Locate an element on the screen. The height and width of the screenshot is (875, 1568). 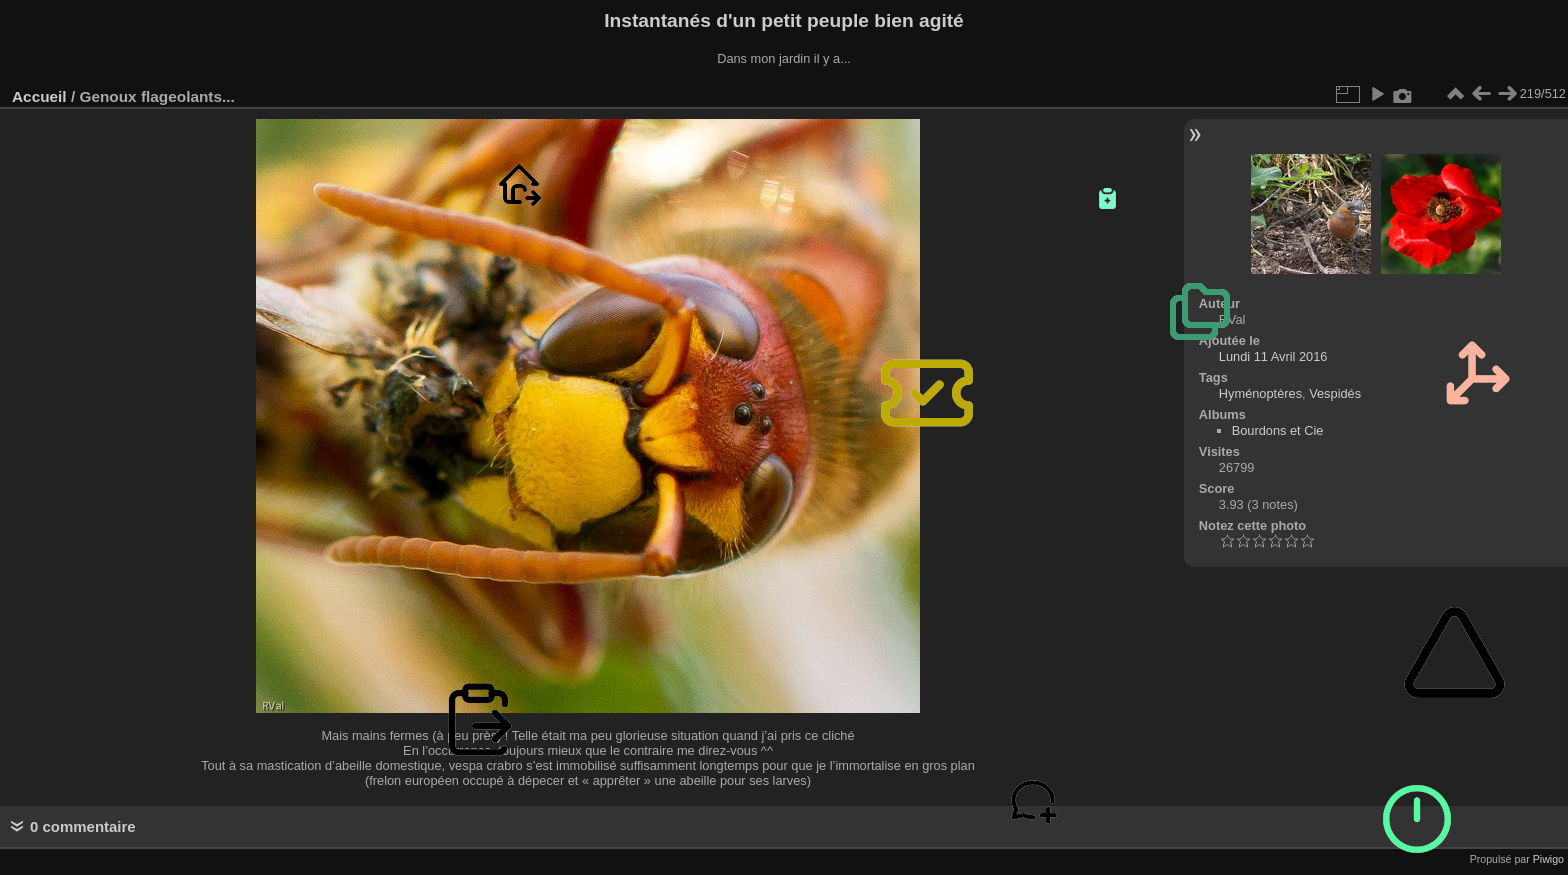
confirmed ticket or booking is located at coordinates (927, 393).